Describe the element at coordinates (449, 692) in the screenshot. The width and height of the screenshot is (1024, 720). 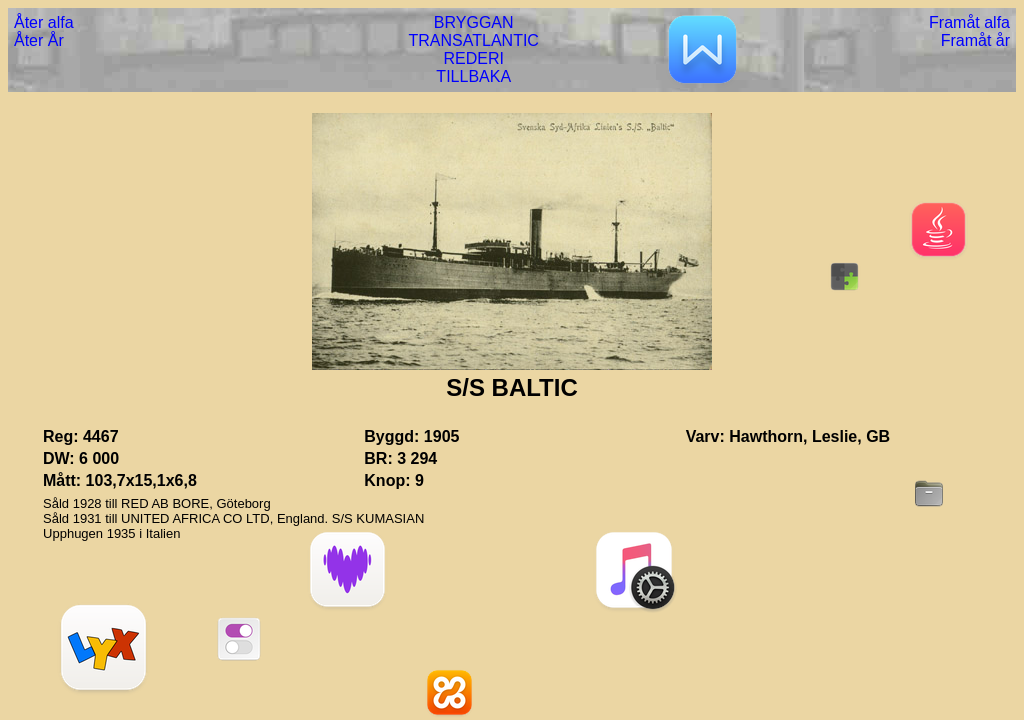
I see `launch xampp local server application` at that location.